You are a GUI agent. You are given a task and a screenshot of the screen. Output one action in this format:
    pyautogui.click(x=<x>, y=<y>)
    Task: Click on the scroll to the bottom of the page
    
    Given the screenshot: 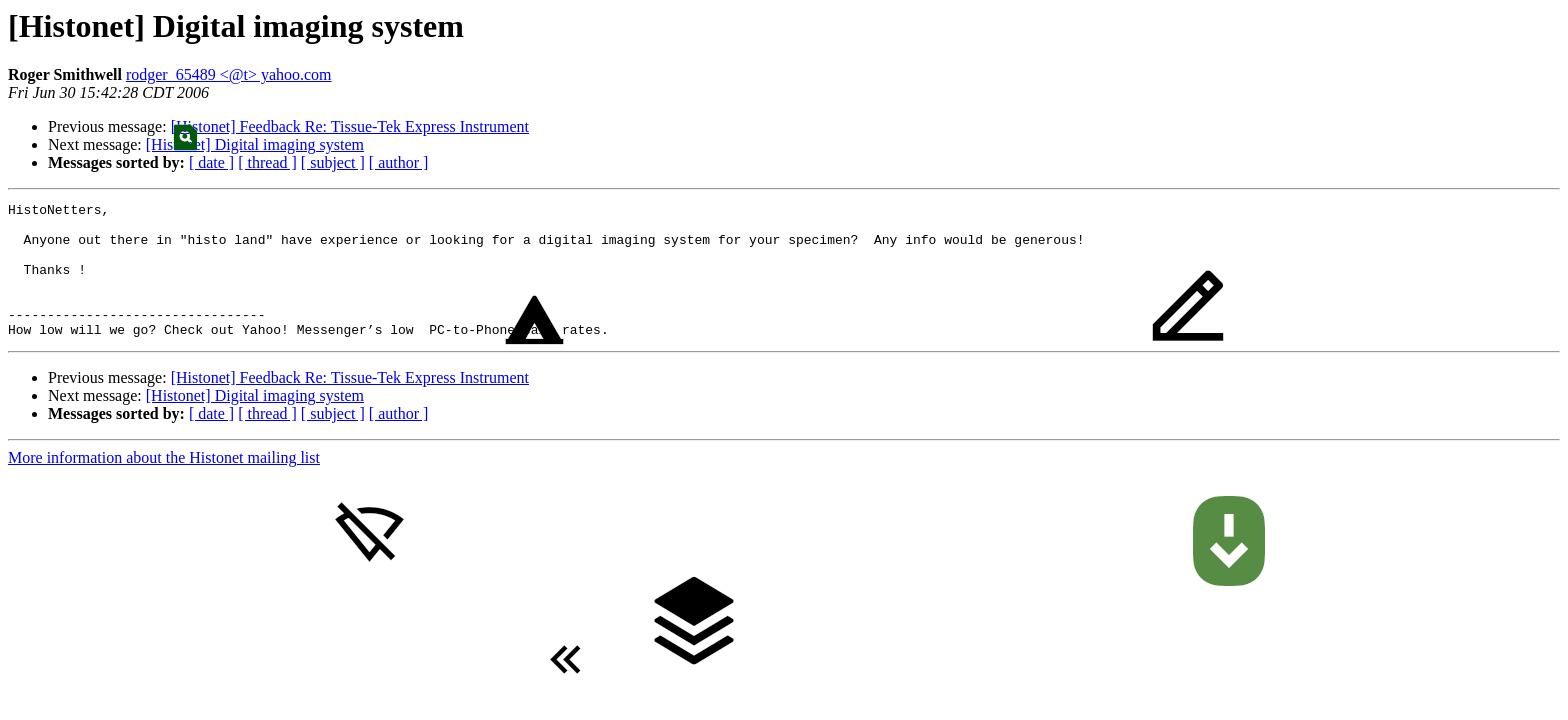 What is the action you would take?
    pyautogui.click(x=1229, y=541)
    